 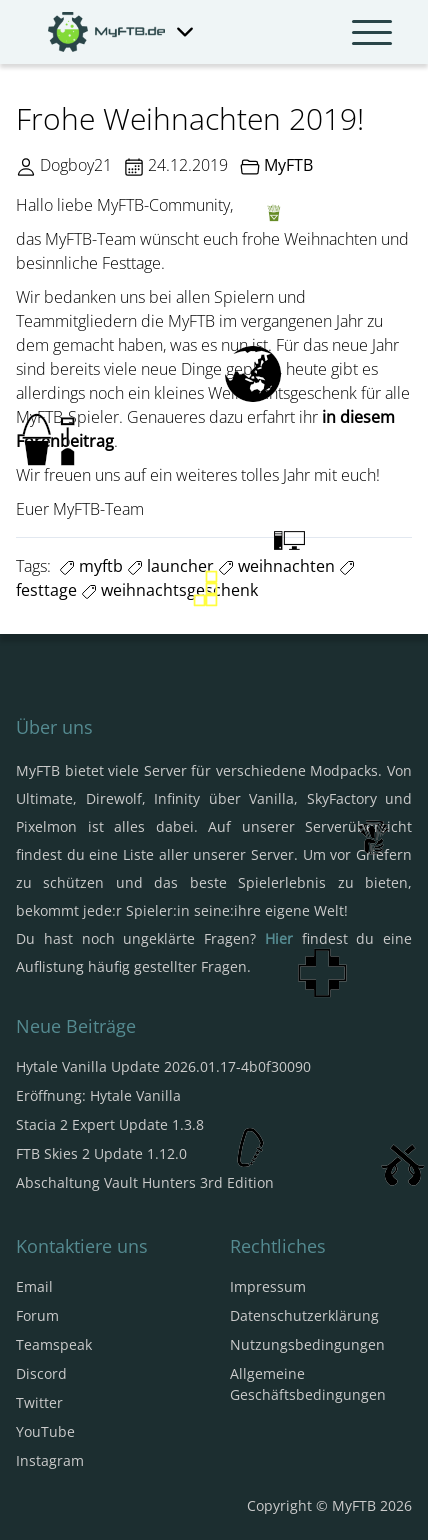 What do you see at coordinates (253, 374) in the screenshot?
I see `select asia-oceania region` at bounding box center [253, 374].